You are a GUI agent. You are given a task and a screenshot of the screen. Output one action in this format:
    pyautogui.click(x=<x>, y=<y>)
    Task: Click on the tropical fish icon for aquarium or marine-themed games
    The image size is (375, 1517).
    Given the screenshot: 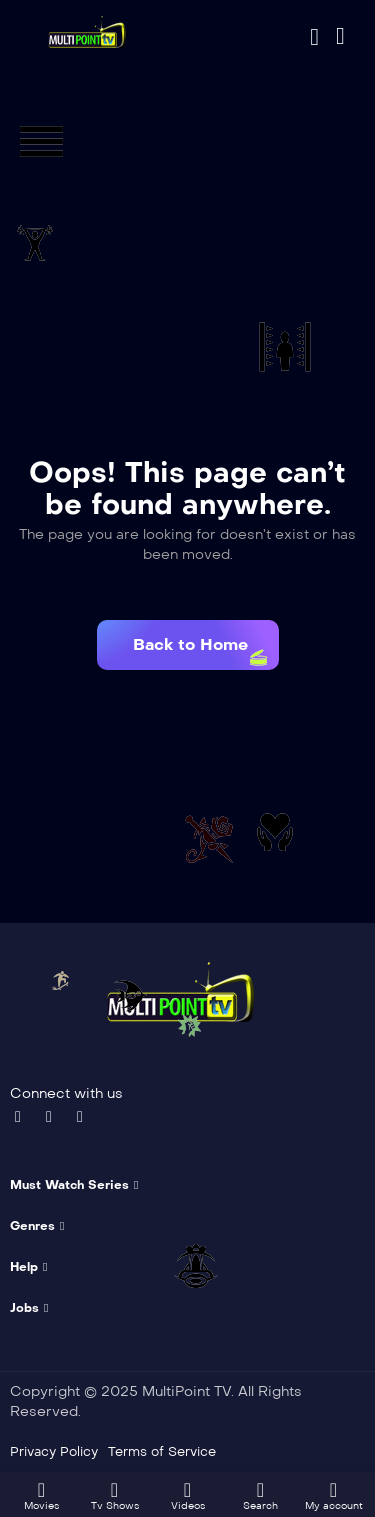 What is the action you would take?
    pyautogui.click(x=130, y=995)
    